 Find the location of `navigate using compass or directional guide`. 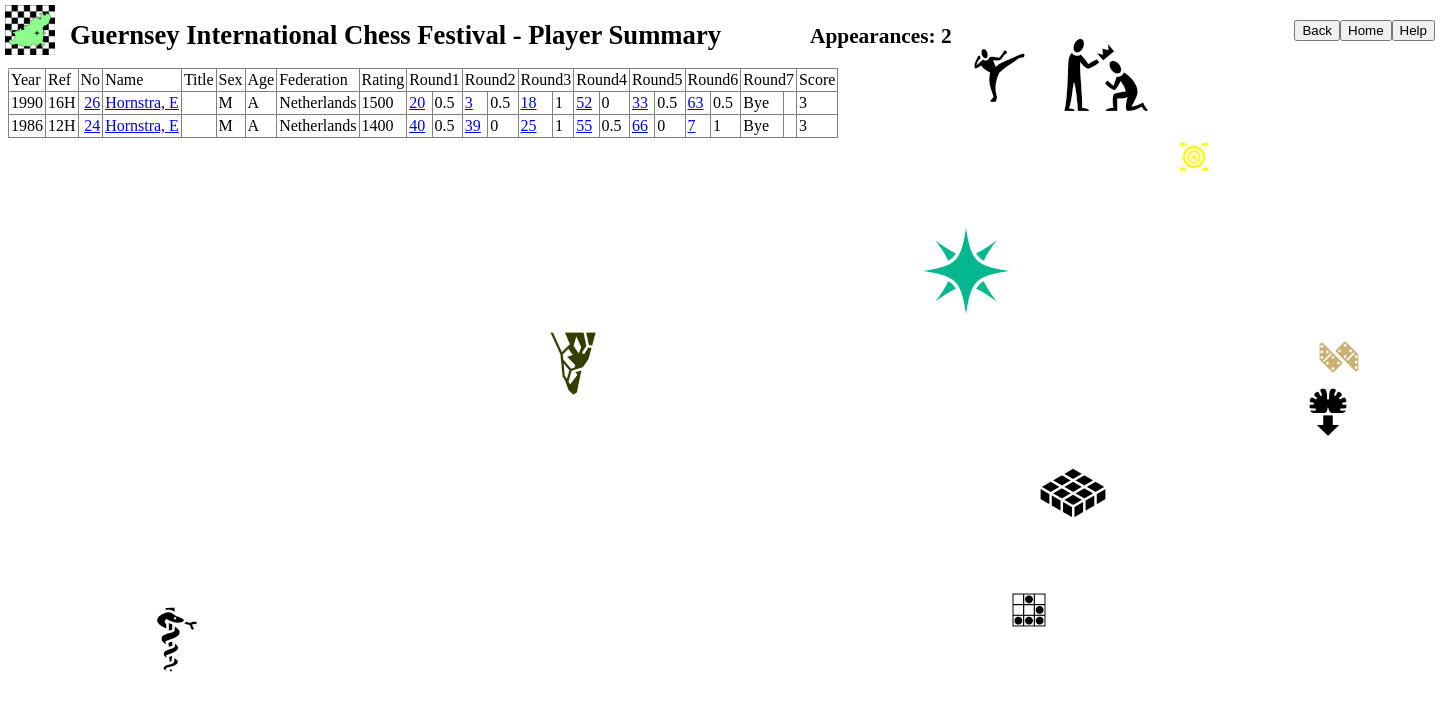

navigate using compass or directional guide is located at coordinates (966, 271).